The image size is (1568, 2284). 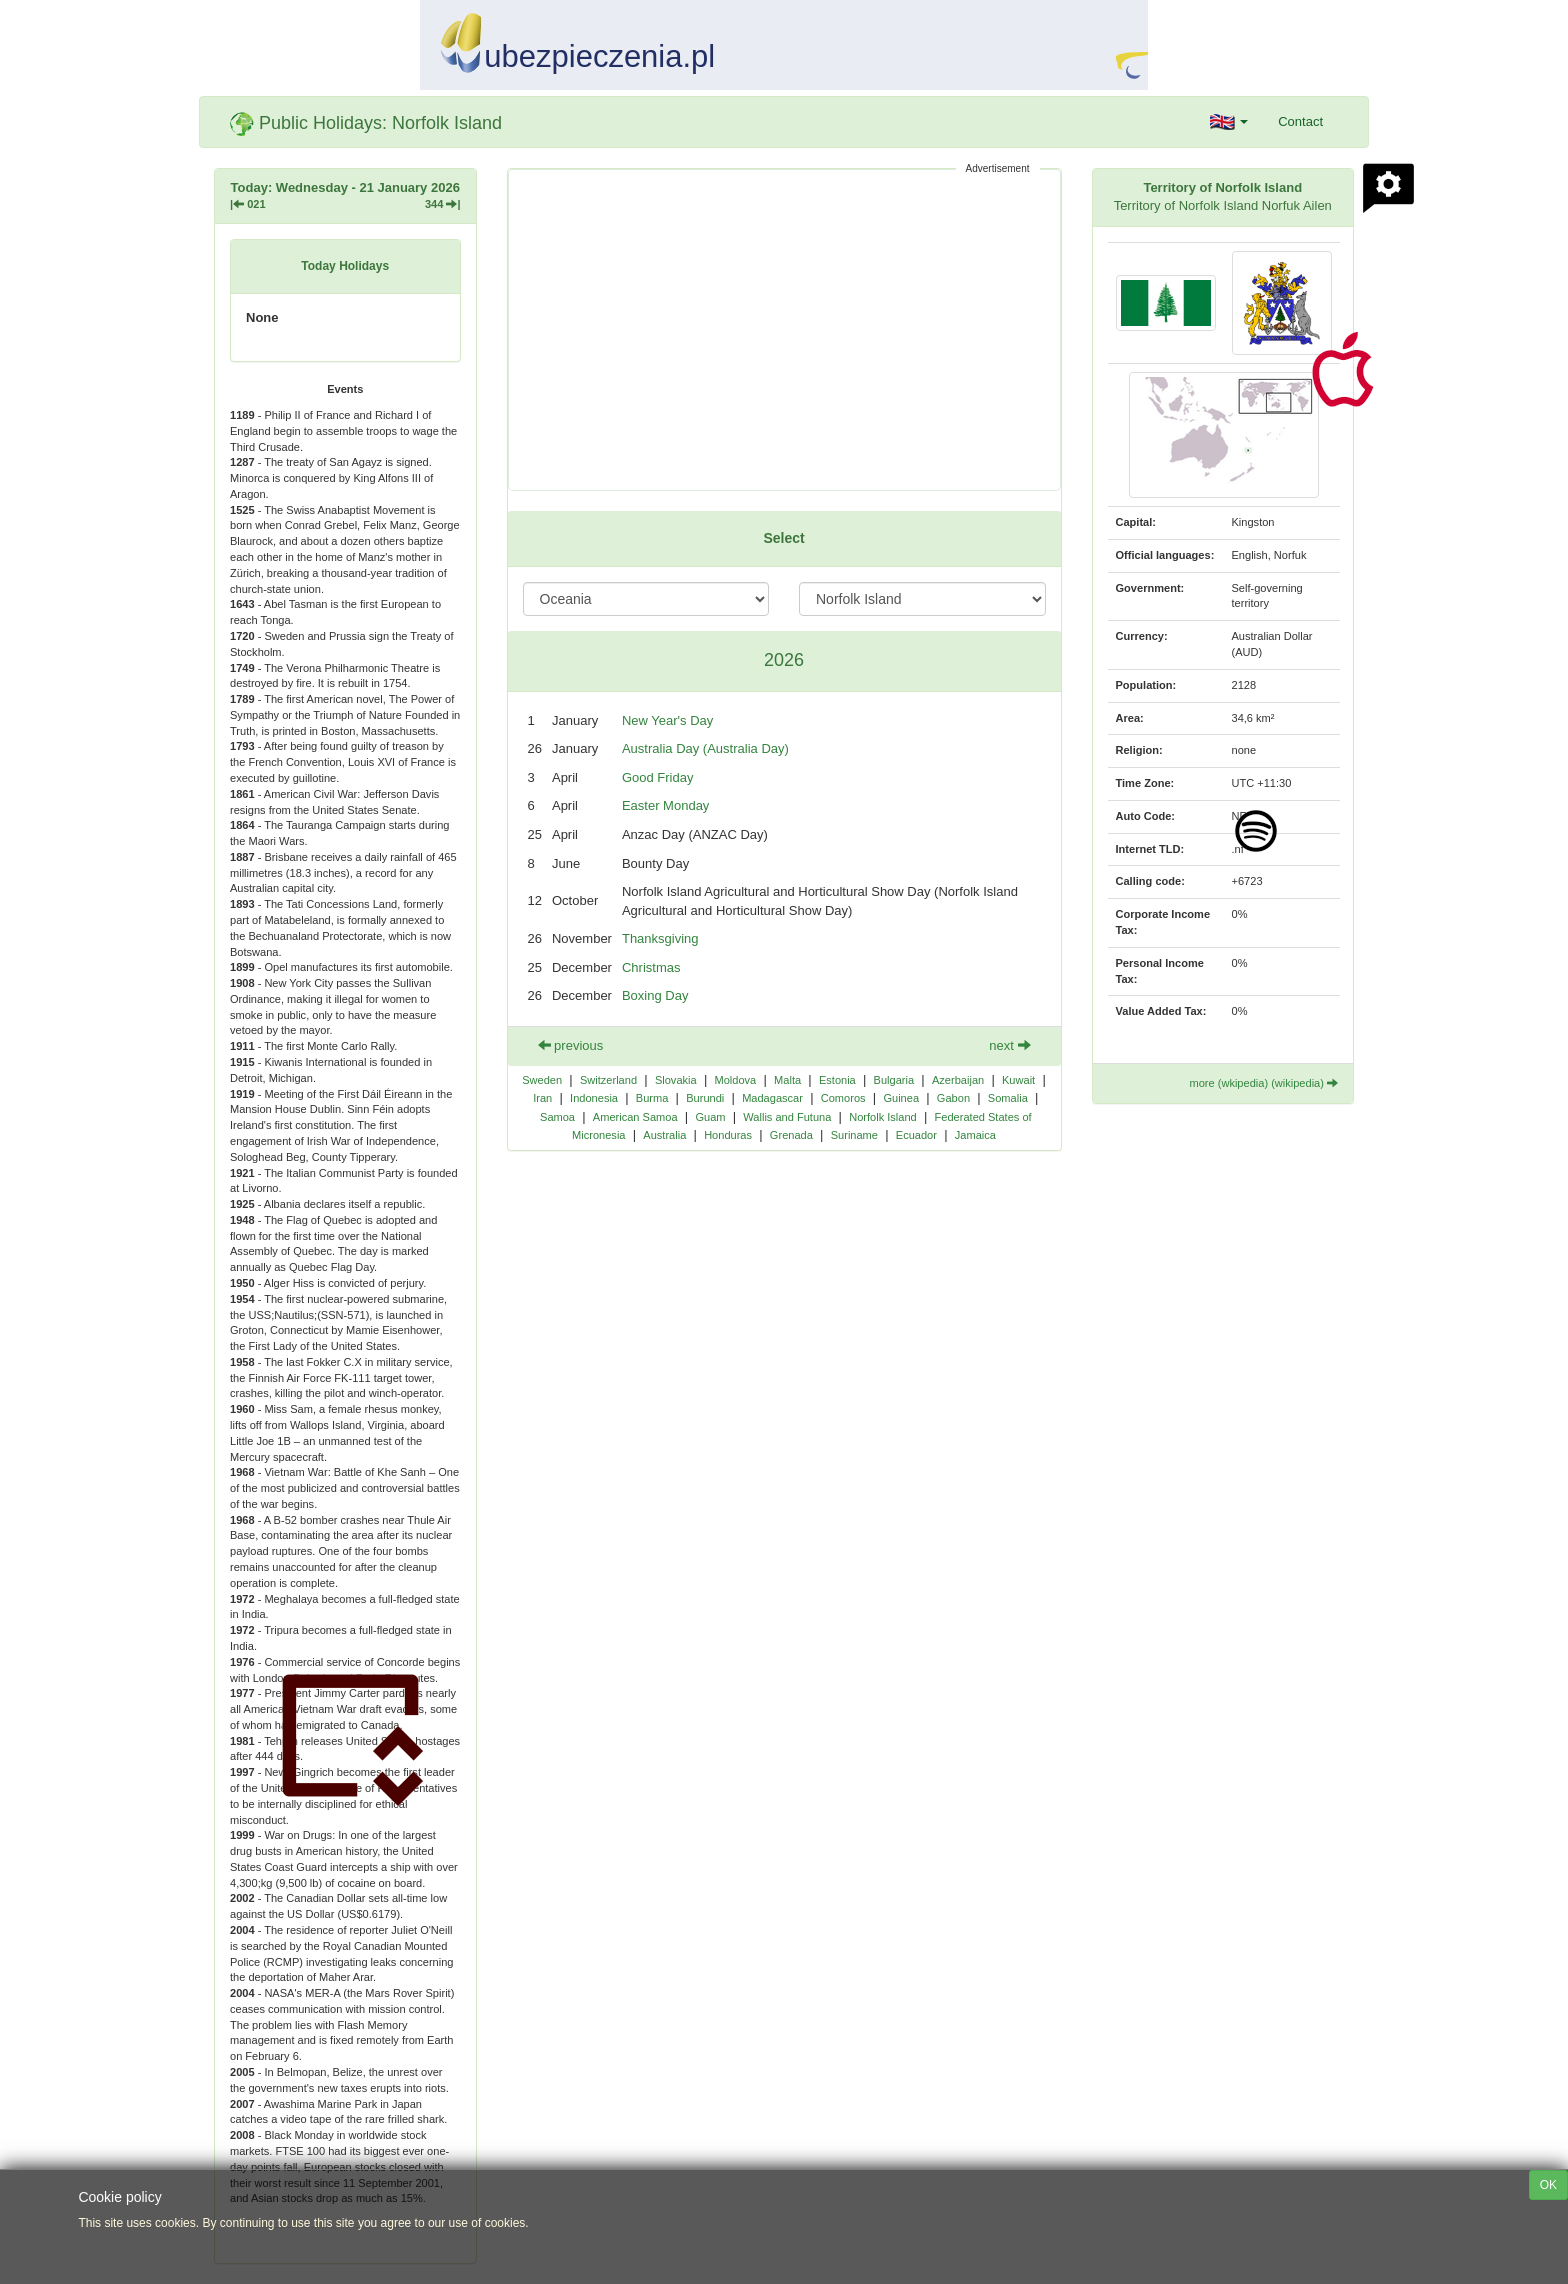 I want to click on apple company logo, so click(x=1344, y=369).